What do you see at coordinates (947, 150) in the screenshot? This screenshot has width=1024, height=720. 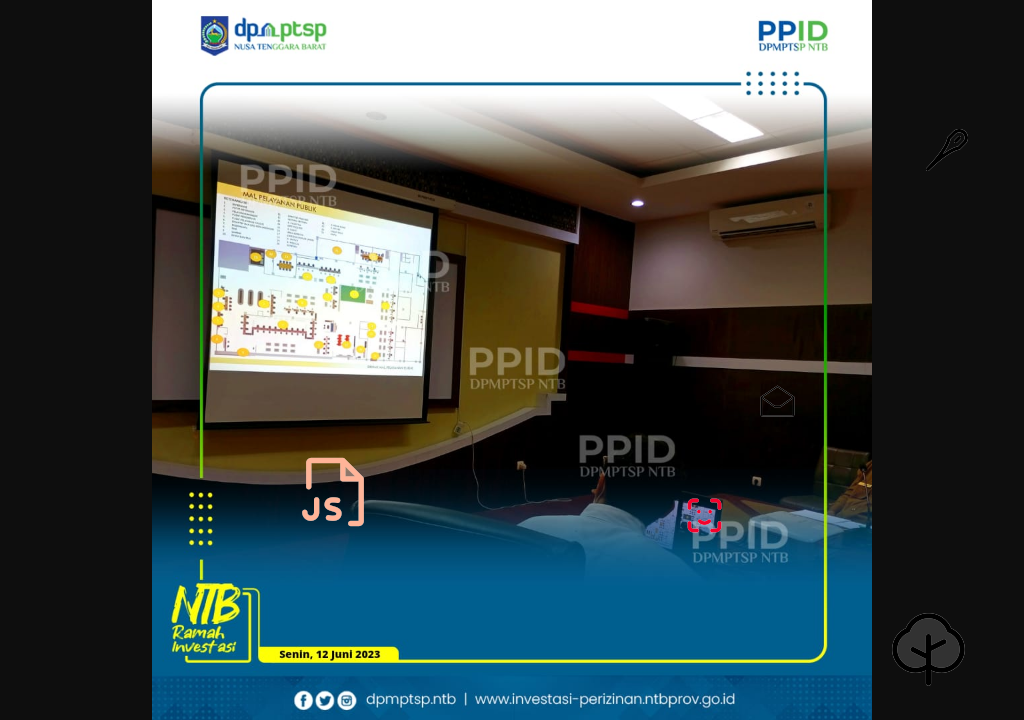 I see `access sewing or crafting tools` at bounding box center [947, 150].